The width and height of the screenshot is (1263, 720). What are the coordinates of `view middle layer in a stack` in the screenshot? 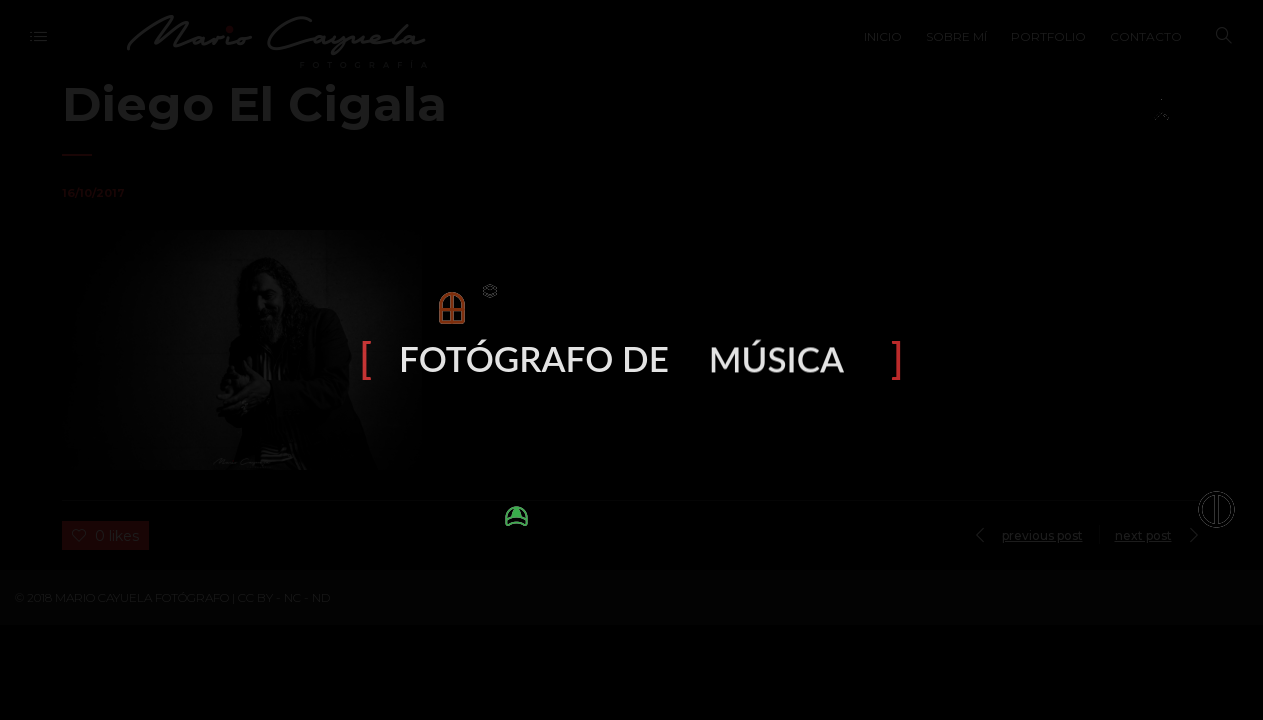 It's located at (490, 291).